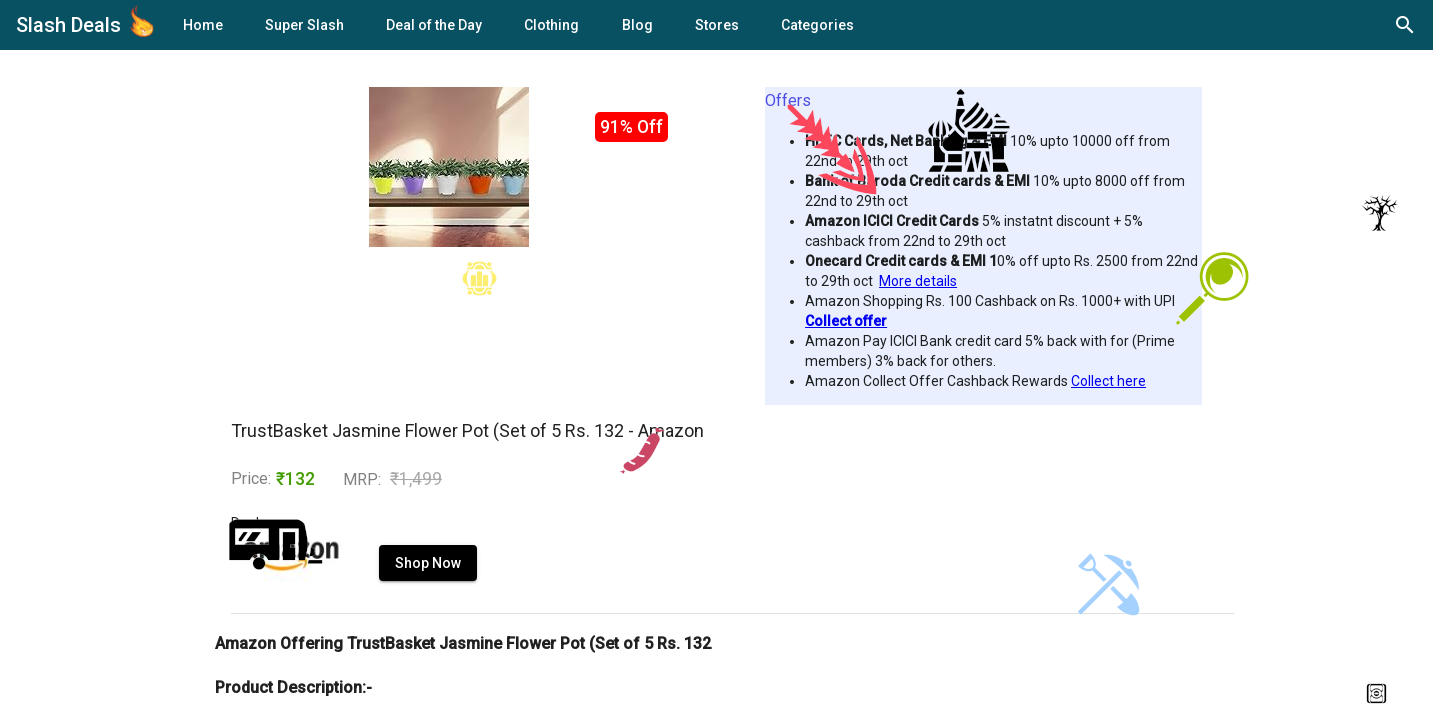 The height and width of the screenshot is (720, 1433). I want to click on abstract game piece or token indicator, so click(1376, 693).